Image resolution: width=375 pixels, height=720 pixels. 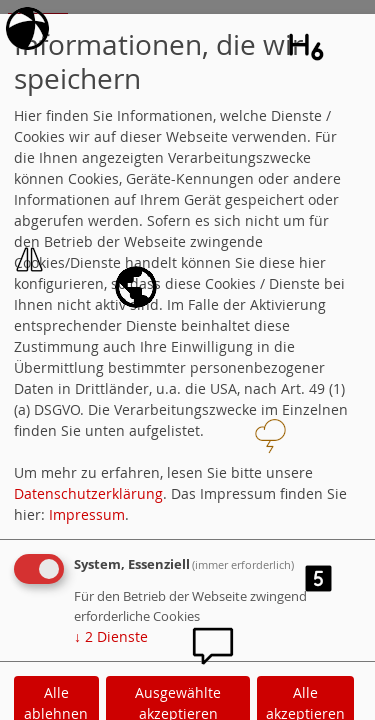 I want to click on flip image horizontally, so click(x=29, y=260).